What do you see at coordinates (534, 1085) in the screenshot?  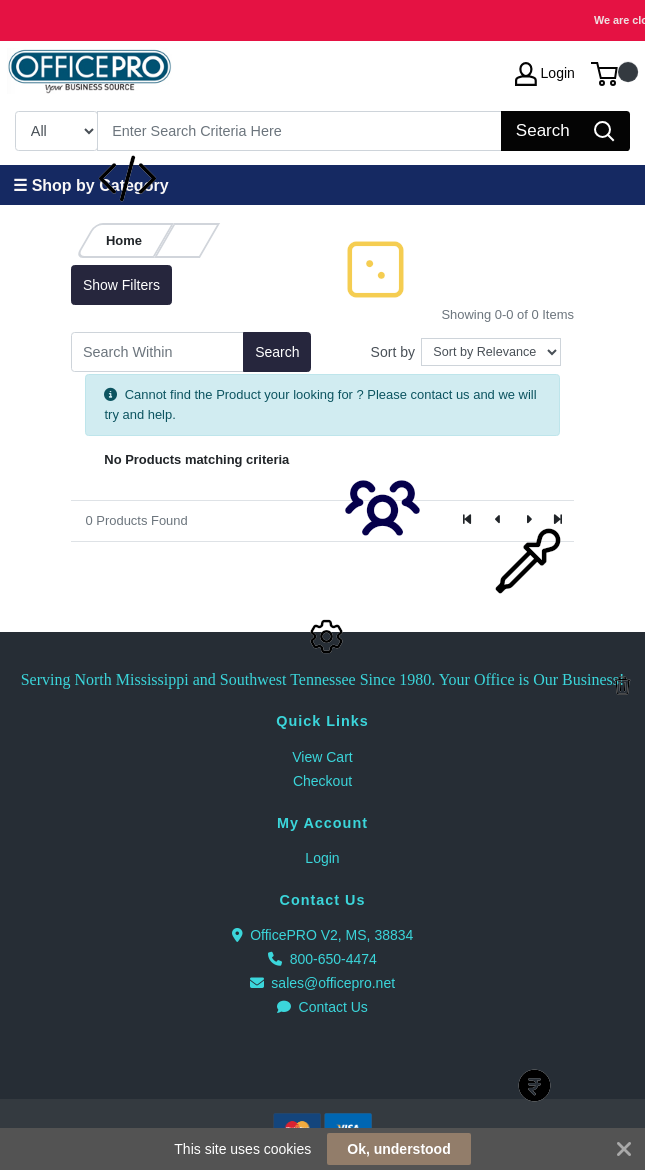 I see `view balance or payment amount in indian rupees` at bounding box center [534, 1085].